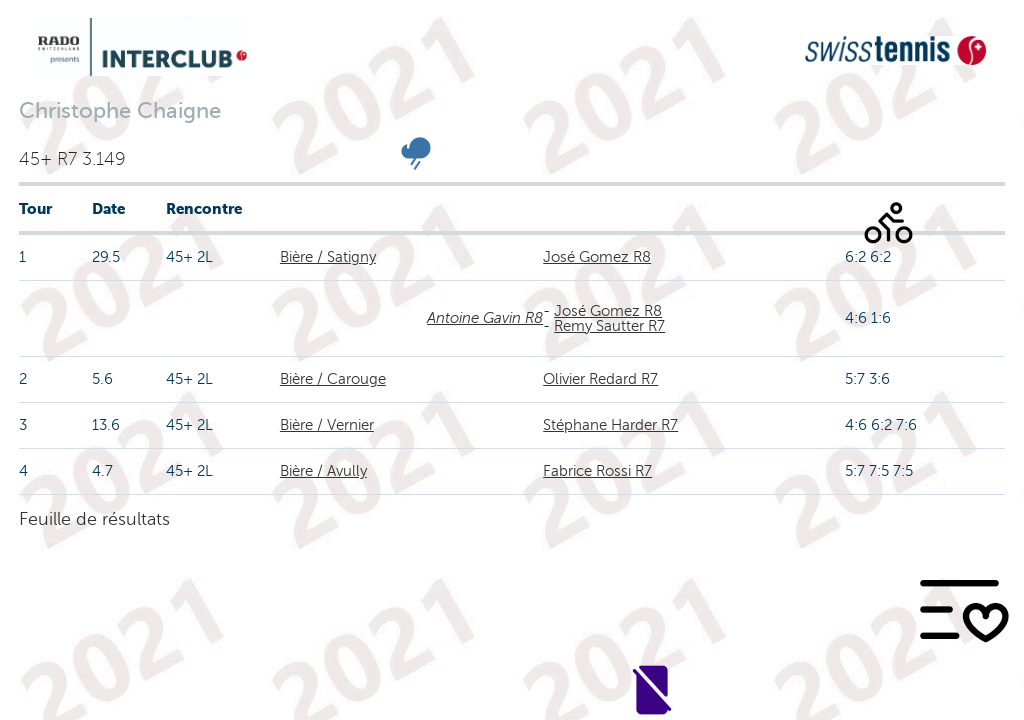  I want to click on access cycling or bike-related features, so click(888, 224).